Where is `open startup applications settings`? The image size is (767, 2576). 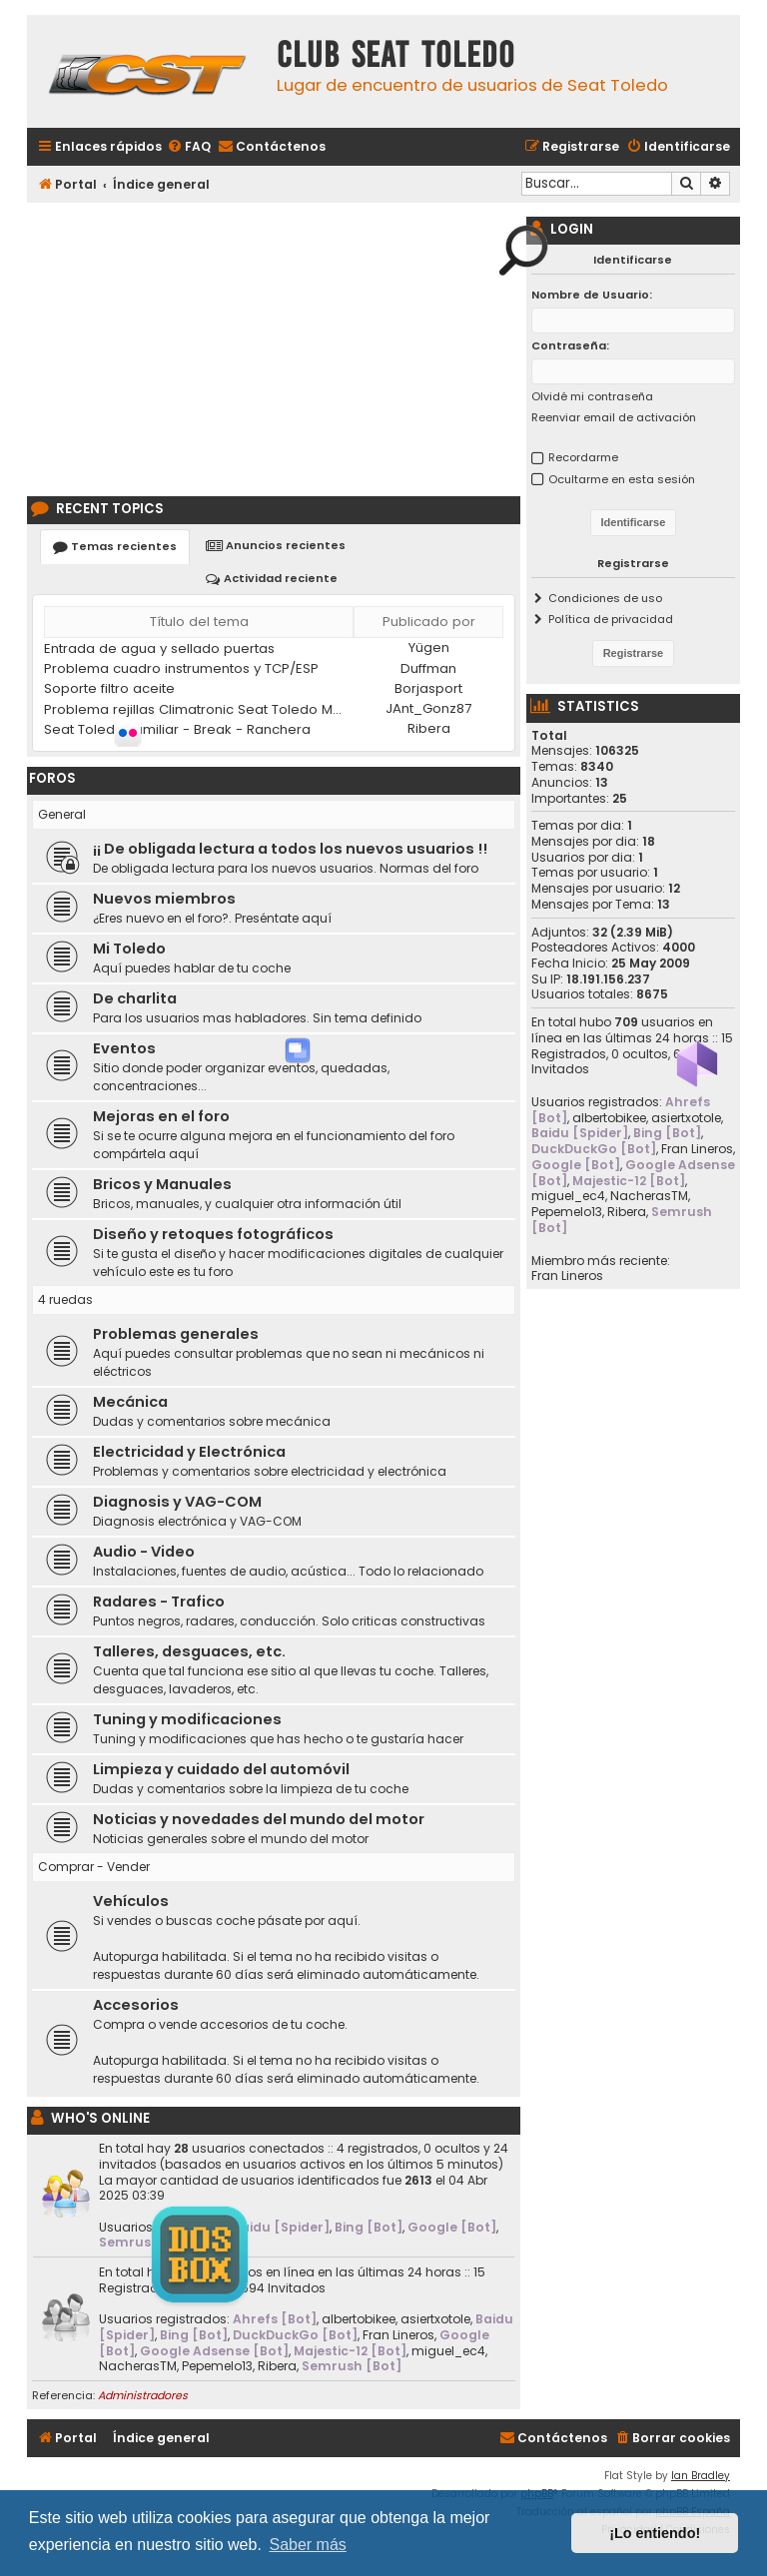 open startup applications settings is located at coordinates (298, 1050).